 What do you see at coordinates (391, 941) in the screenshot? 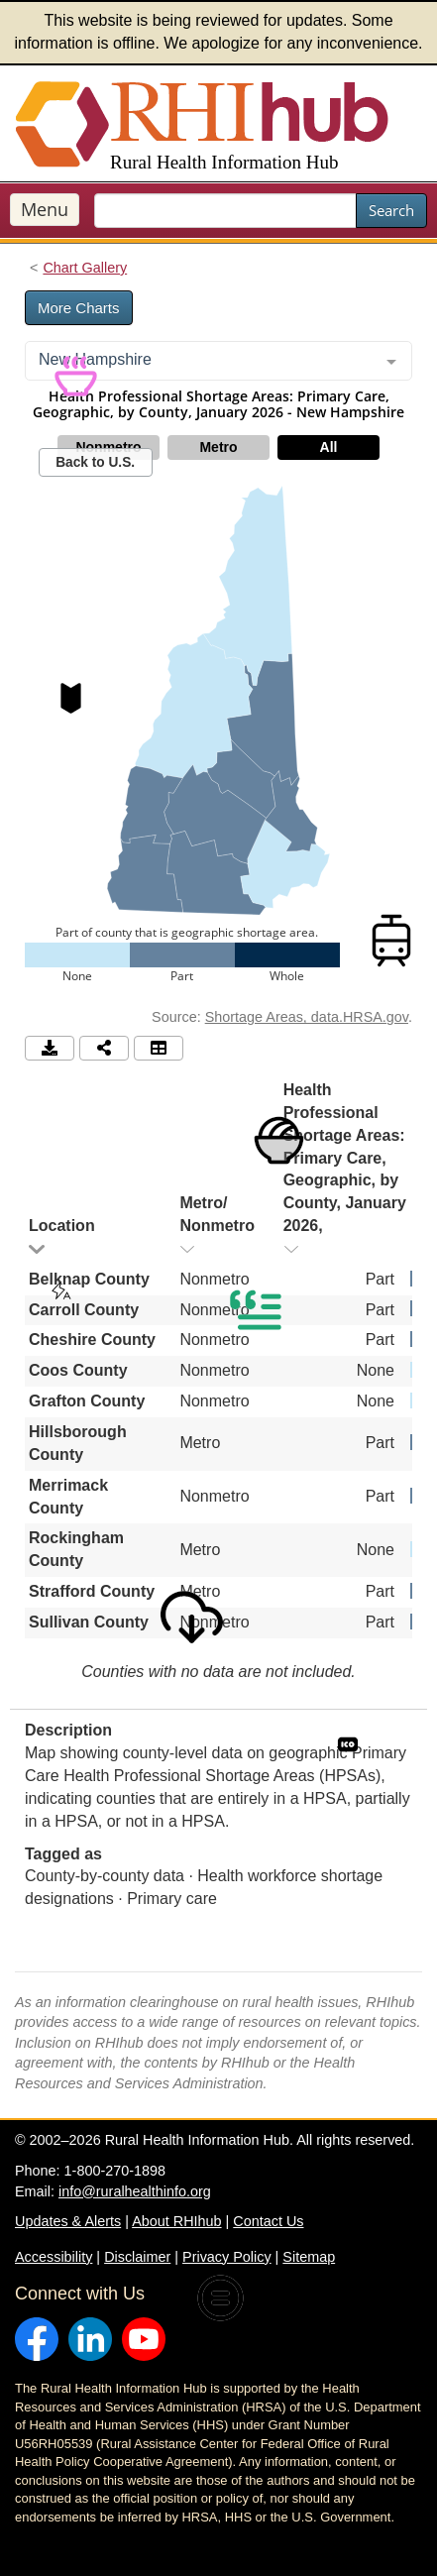
I see `access public transit or tram routes` at bounding box center [391, 941].